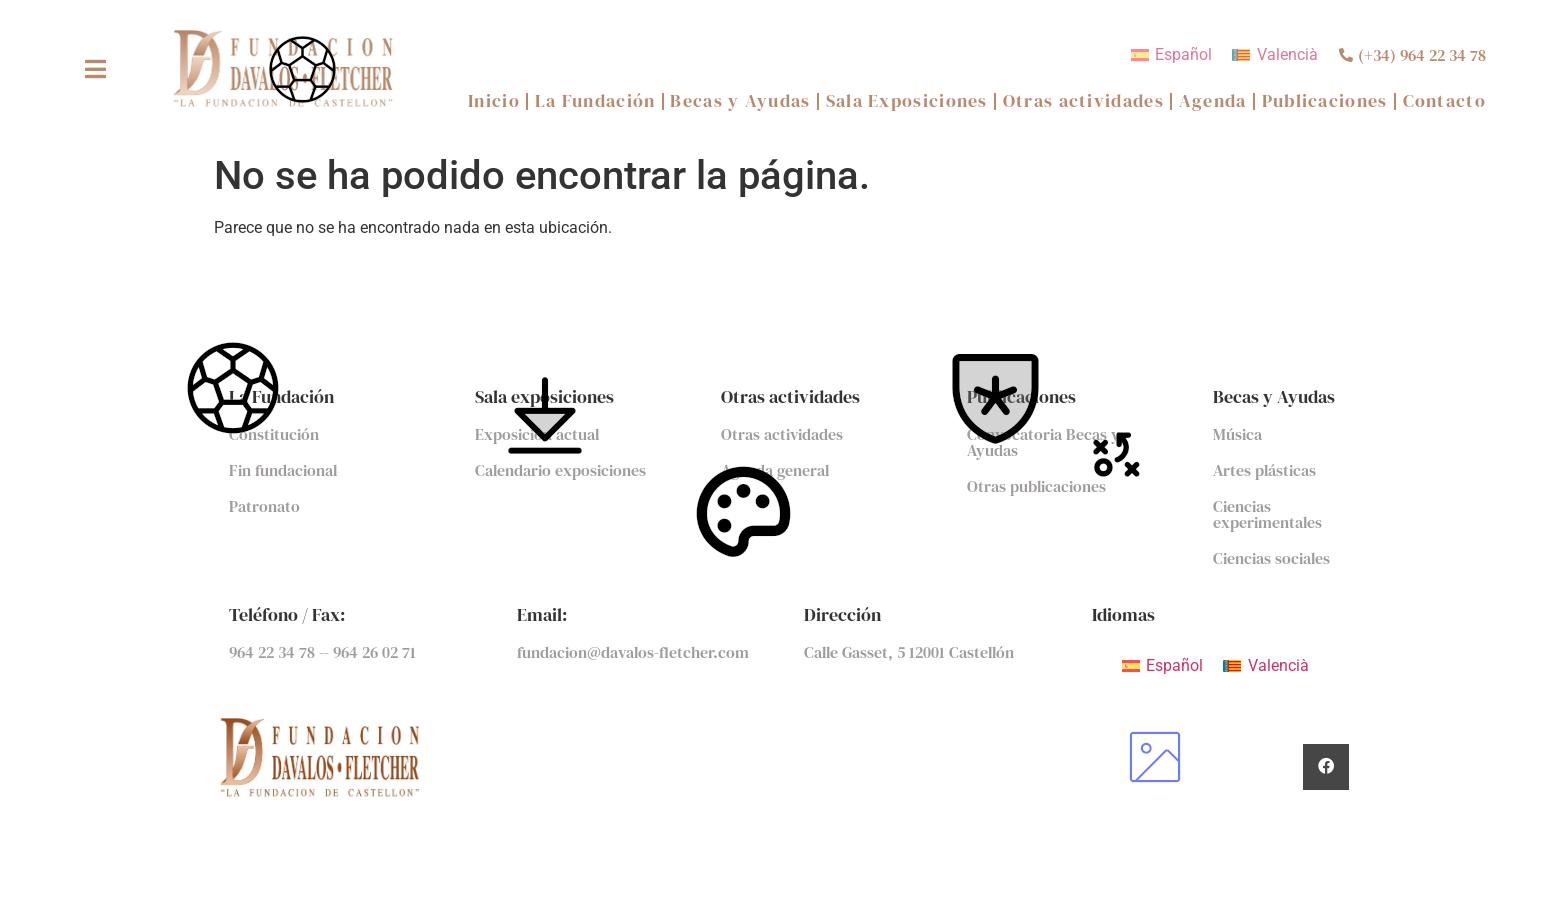 This screenshot has height=917, width=1568. What do you see at coordinates (302, 69) in the screenshot?
I see `view soccer or football-related content` at bounding box center [302, 69].